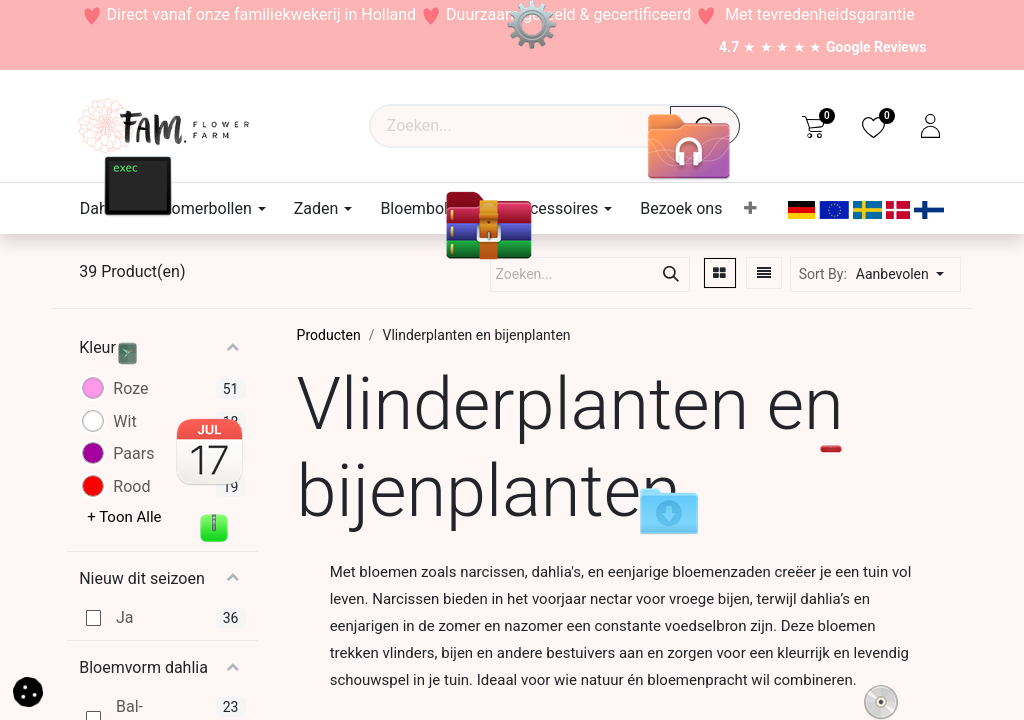 Image resolution: width=1024 pixels, height=720 pixels. What do you see at coordinates (532, 25) in the screenshot?
I see `access advanced settings` at bounding box center [532, 25].